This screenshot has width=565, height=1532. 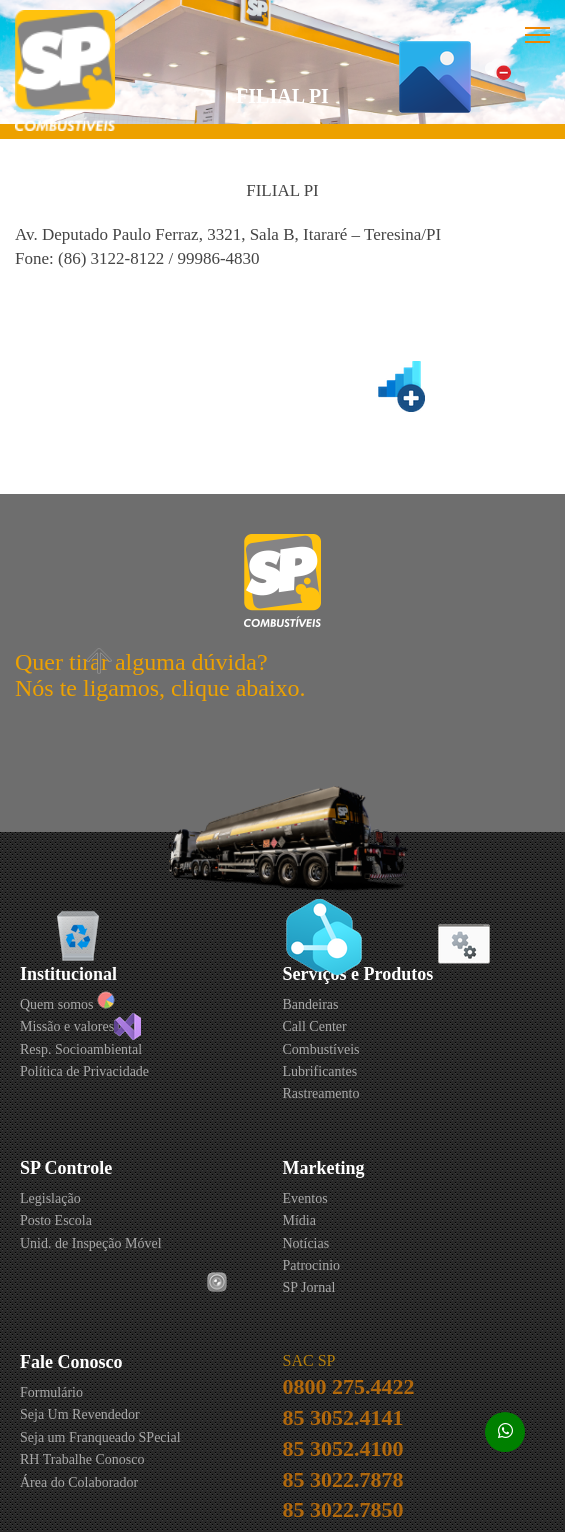 What do you see at coordinates (498, 67) in the screenshot?
I see `OneDrive sync error or upload failure` at bounding box center [498, 67].